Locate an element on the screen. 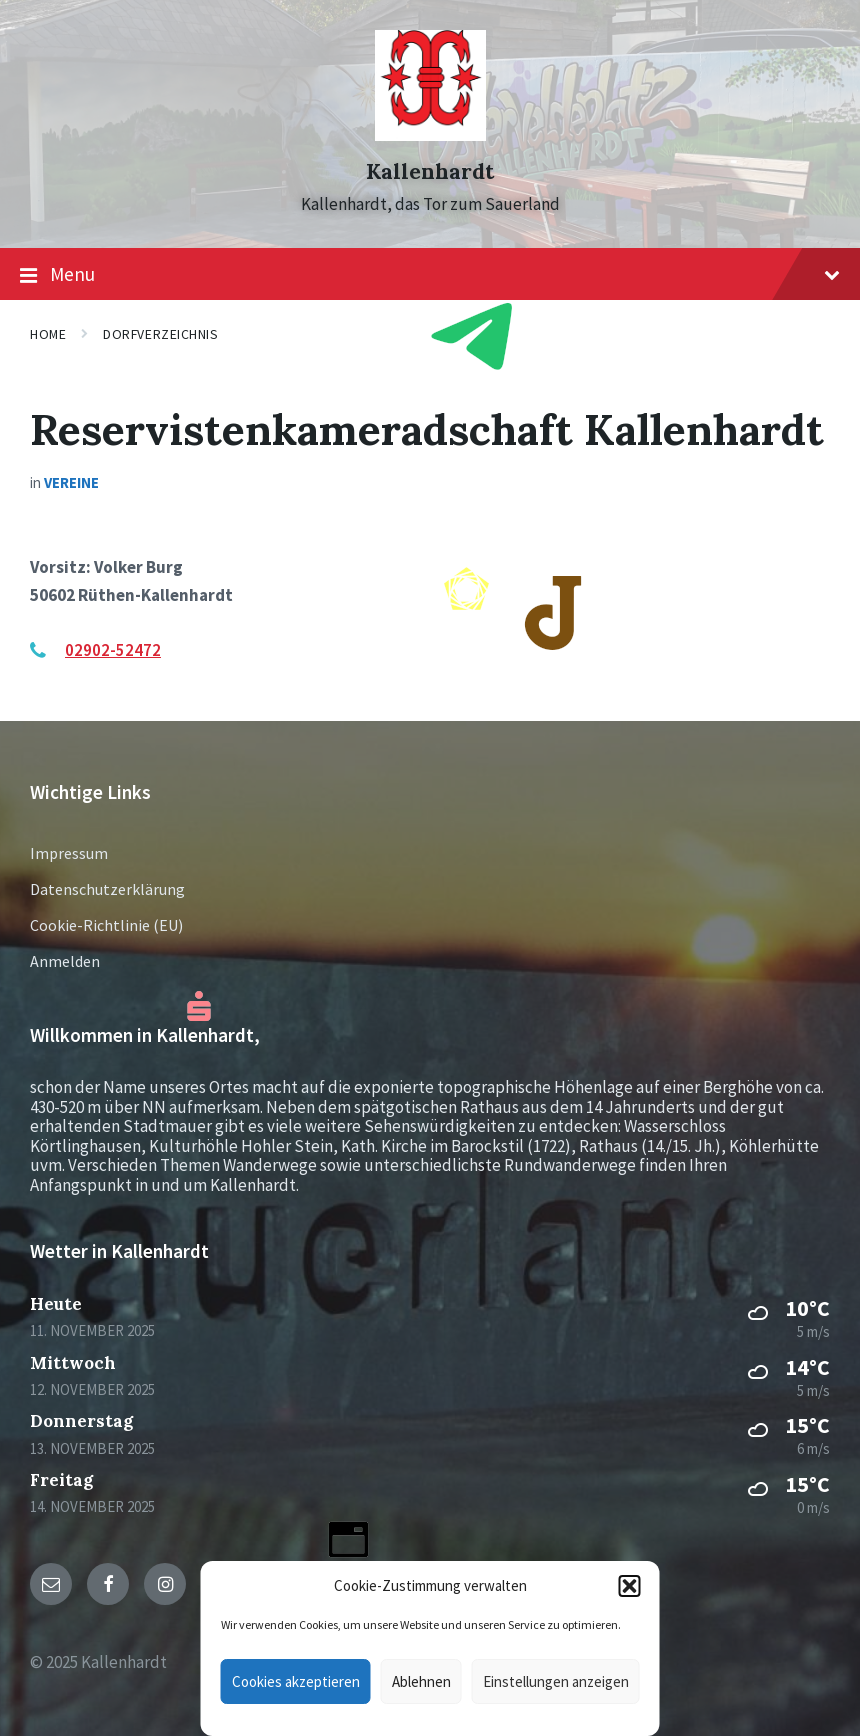 The width and height of the screenshot is (860, 1736). open the Sparkasse banking app is located at coordinates (199, 1006).